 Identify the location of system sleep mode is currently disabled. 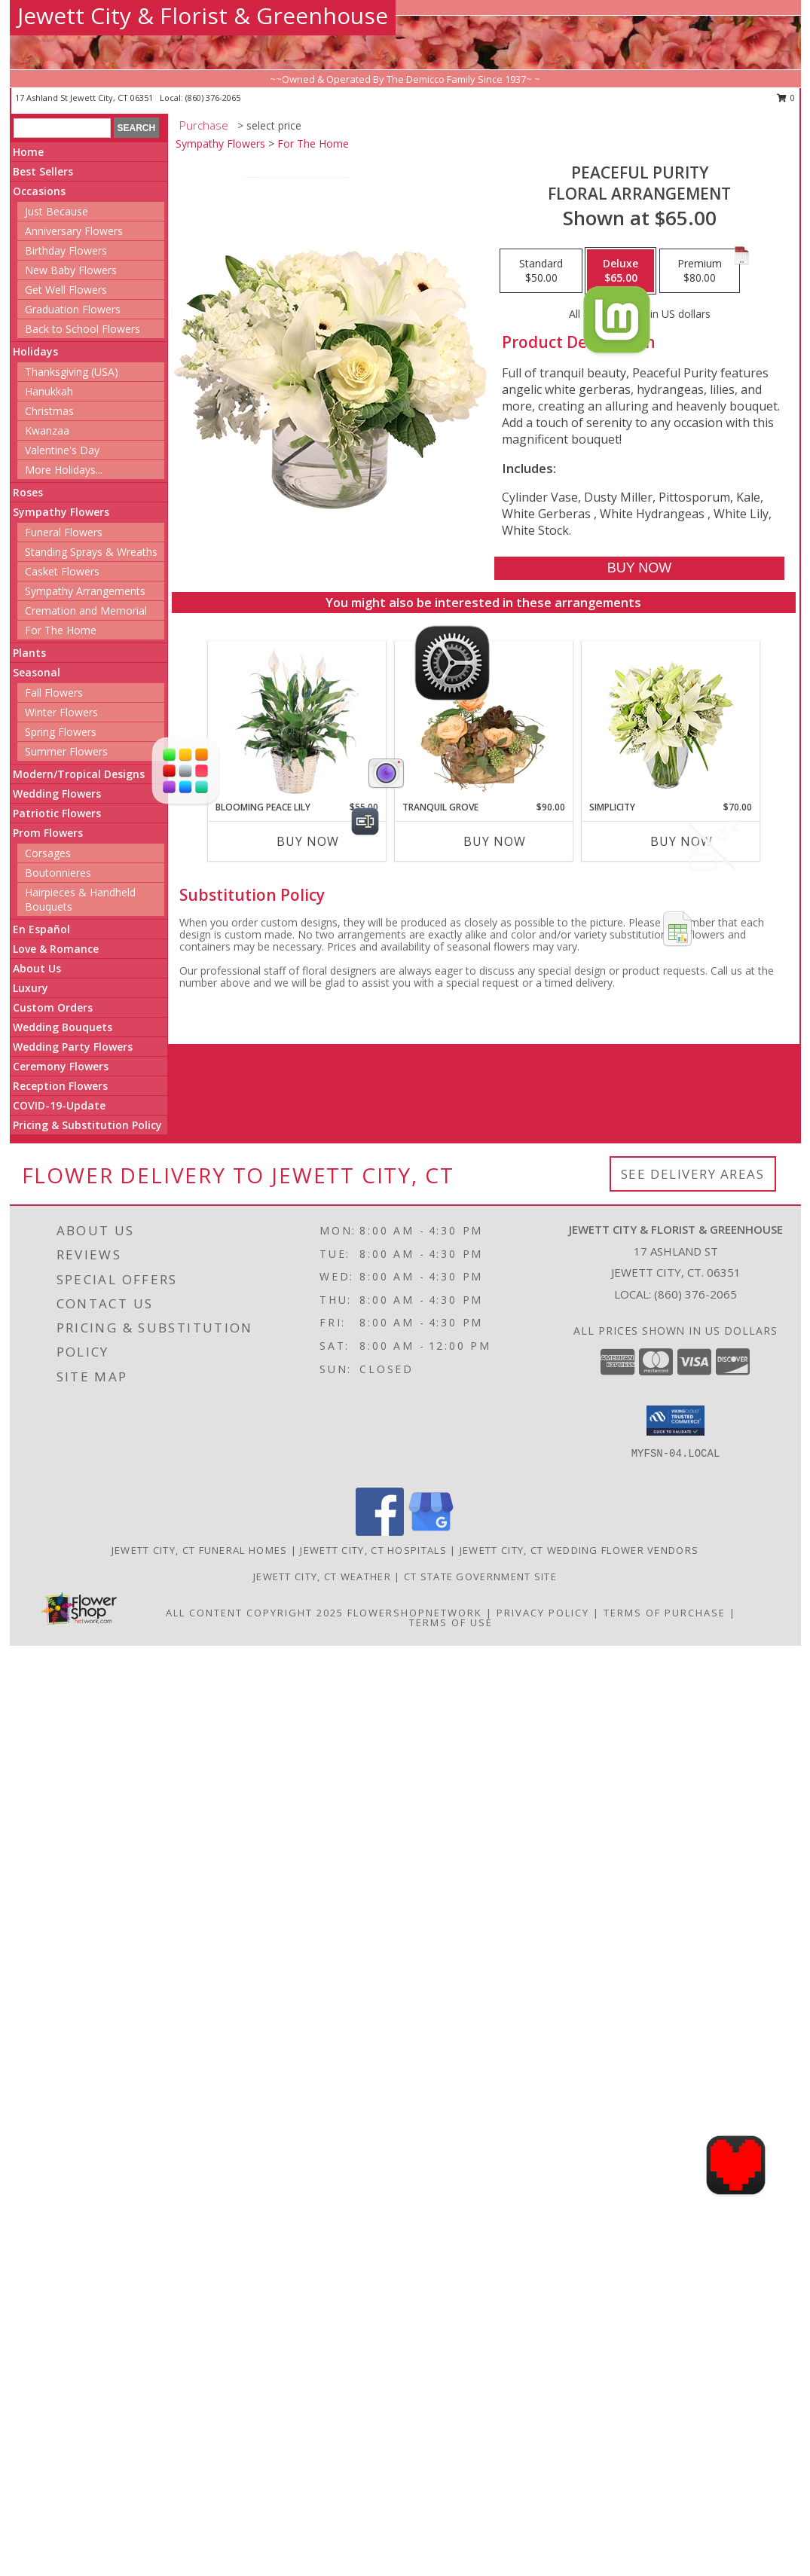
(714, 846).